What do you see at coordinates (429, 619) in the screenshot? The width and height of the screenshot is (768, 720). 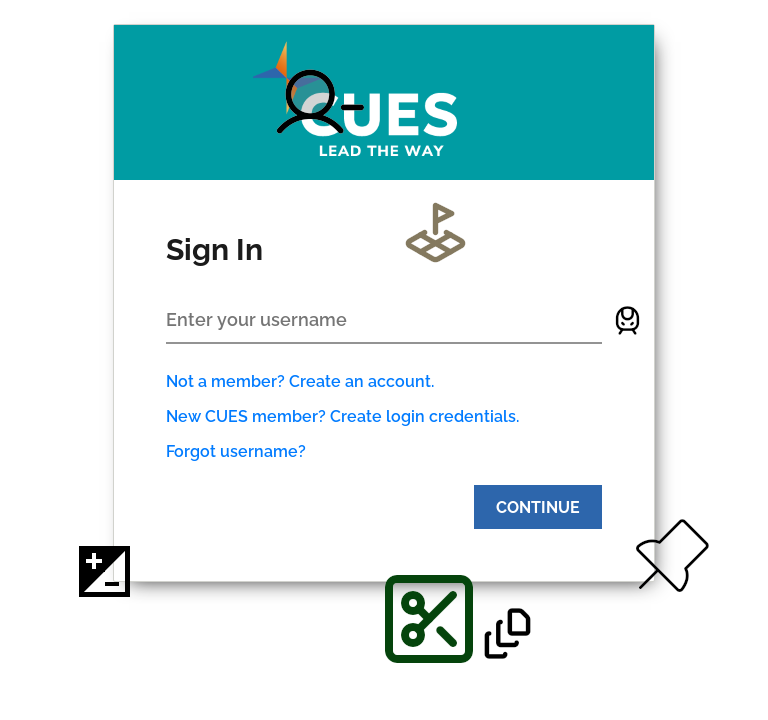 I see `cut or crop selected content` at bounding box center [429, 619].